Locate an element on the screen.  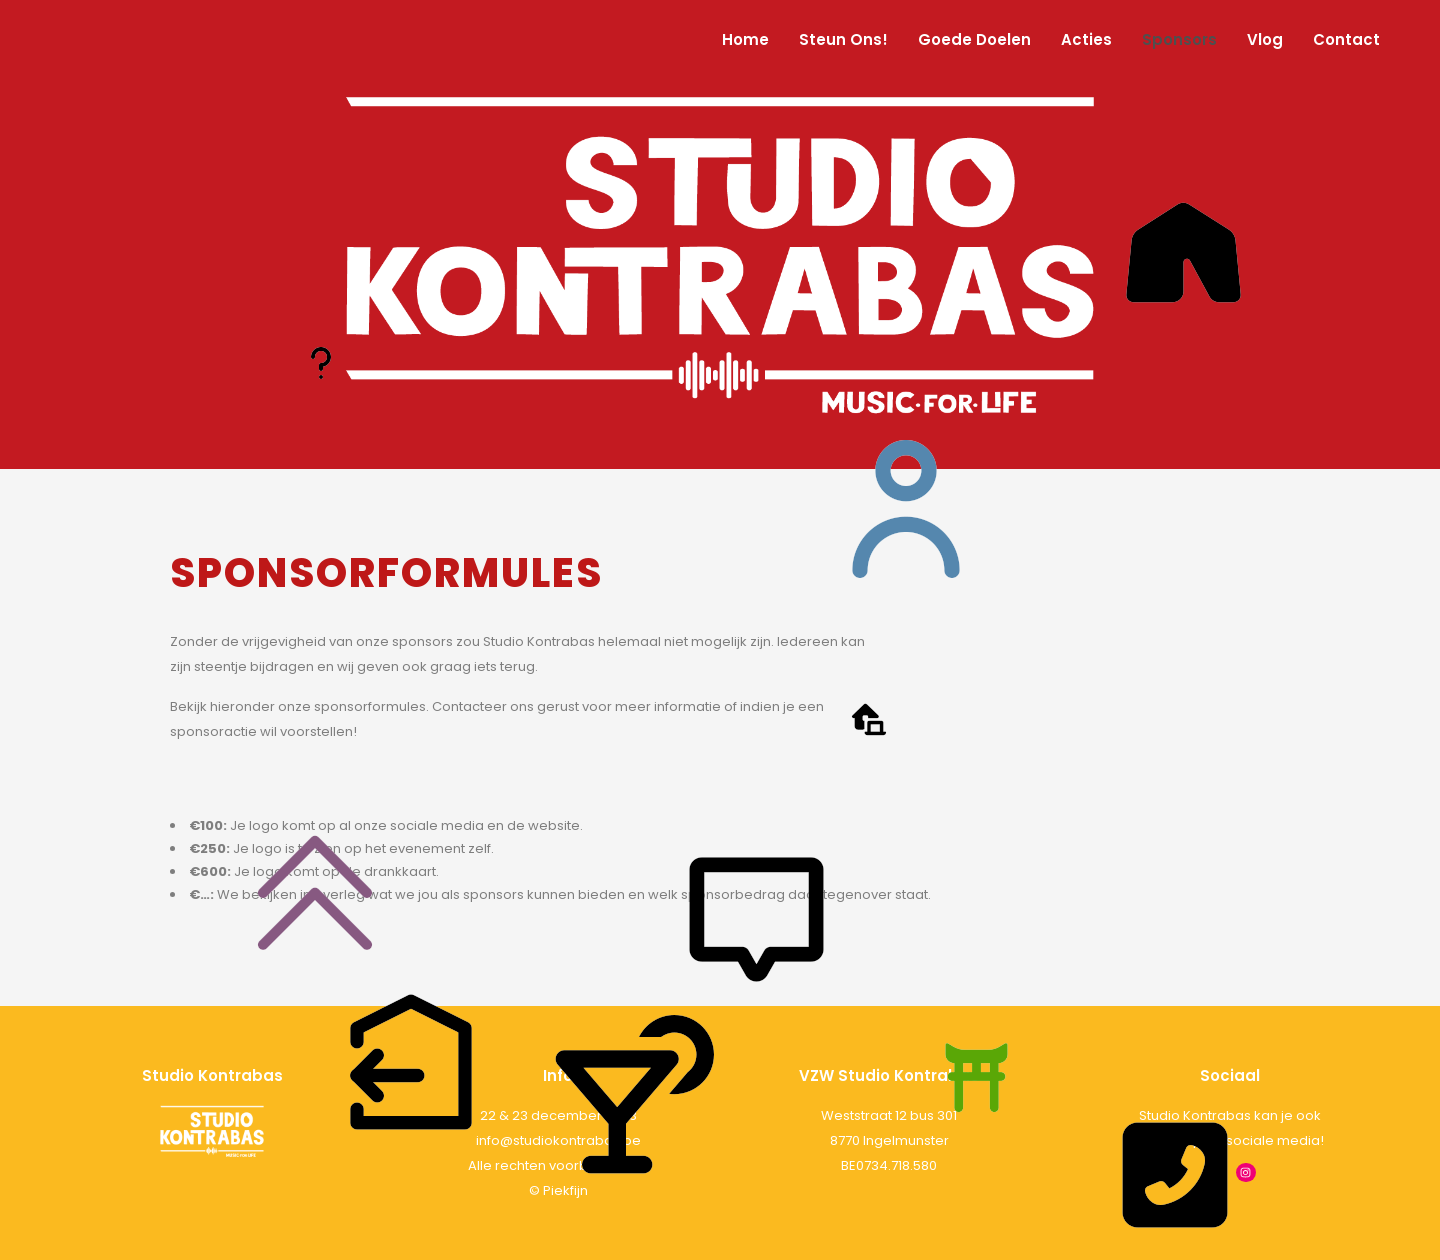
transfer data out of home storage is located at coordinates (411, 1062).